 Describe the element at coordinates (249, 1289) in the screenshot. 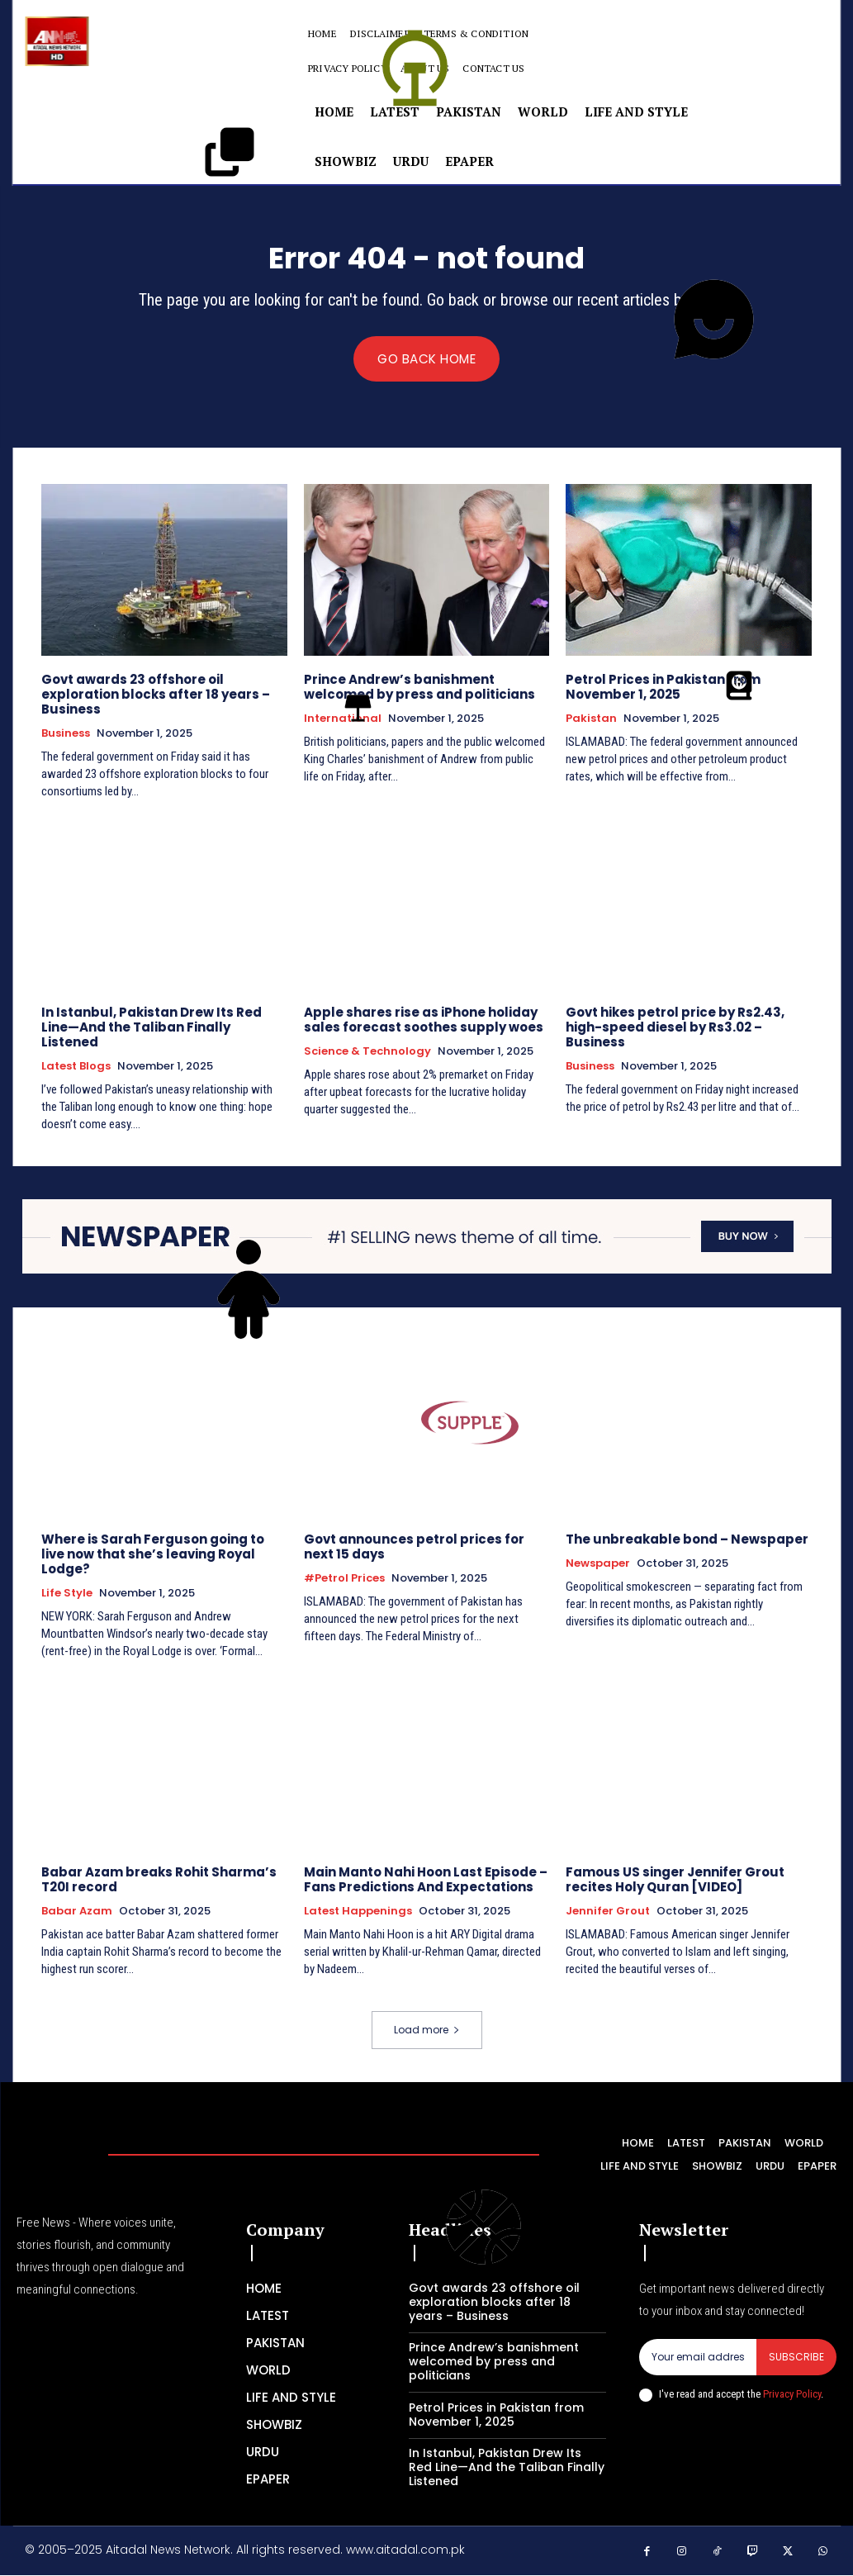

I see `indicates child or kid-friendly content` at that location.